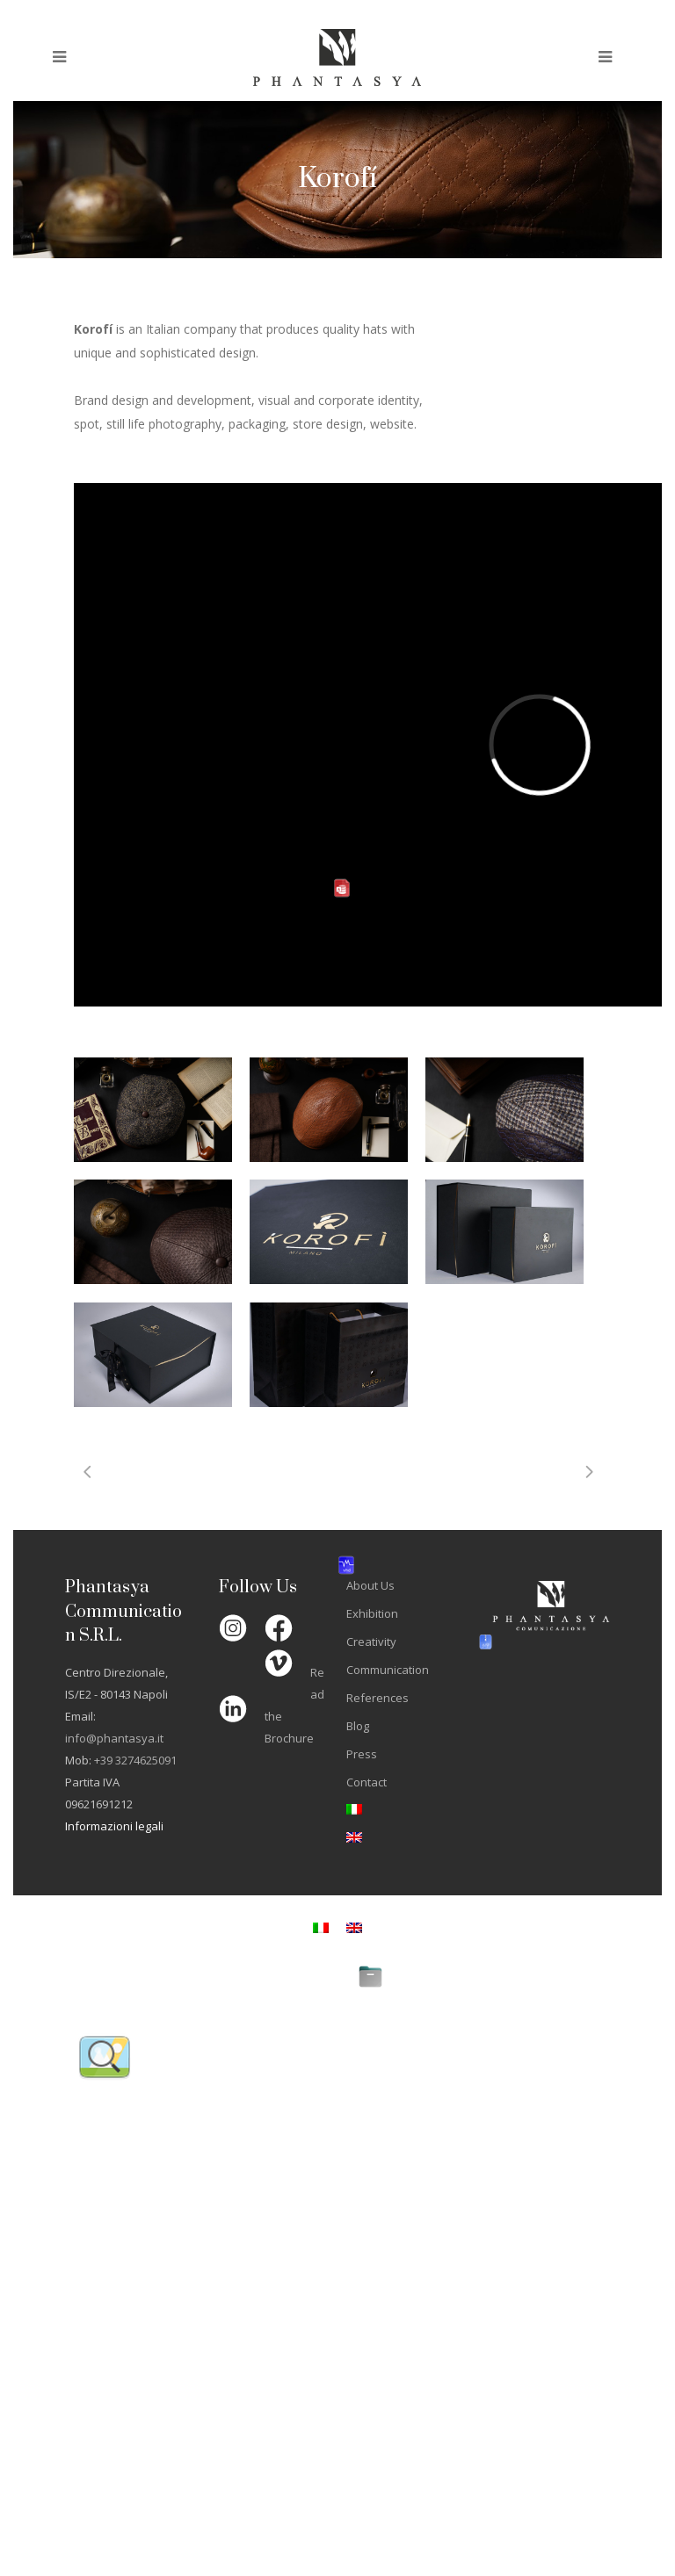  What do you see at coordinates (370, 1976) in the screenshot?
I see `open the file manager application` at bounding box center [370, 1976].